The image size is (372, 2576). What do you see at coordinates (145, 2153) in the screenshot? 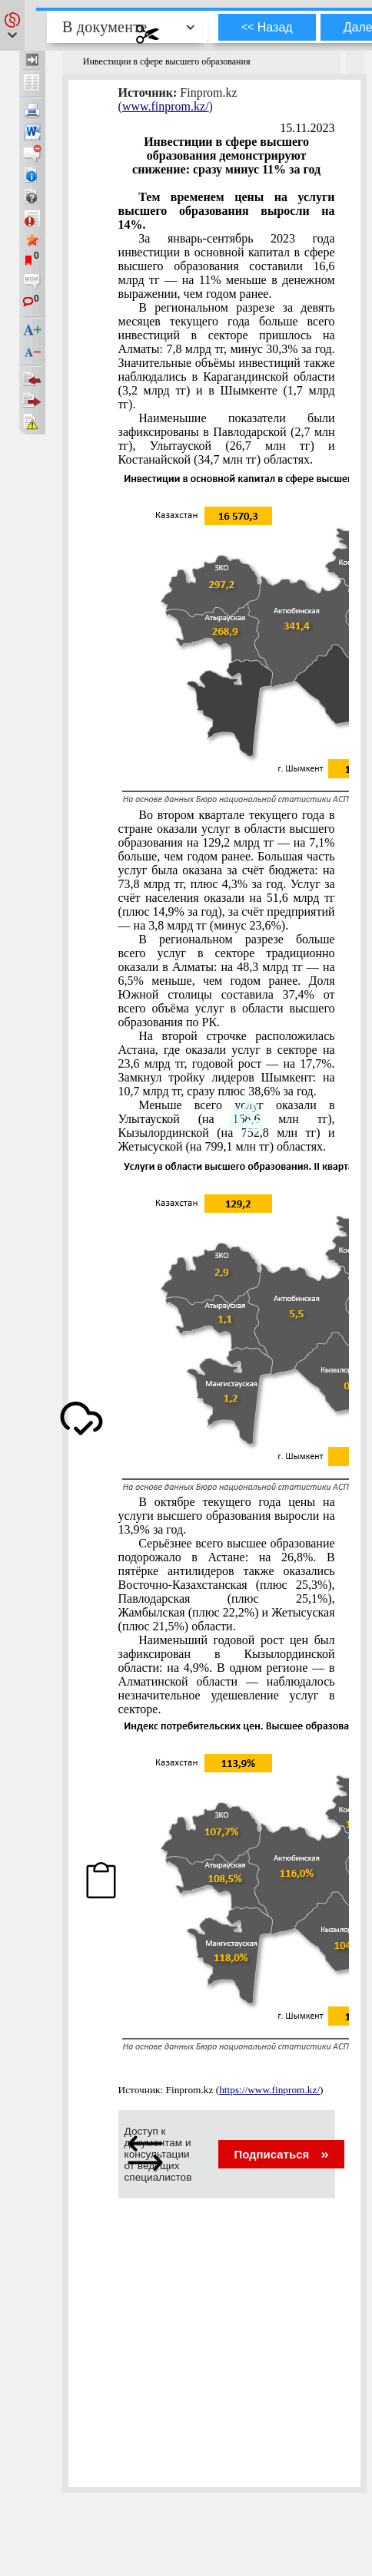
I see `swap or exchange items` at bounding box center [145, 2153].